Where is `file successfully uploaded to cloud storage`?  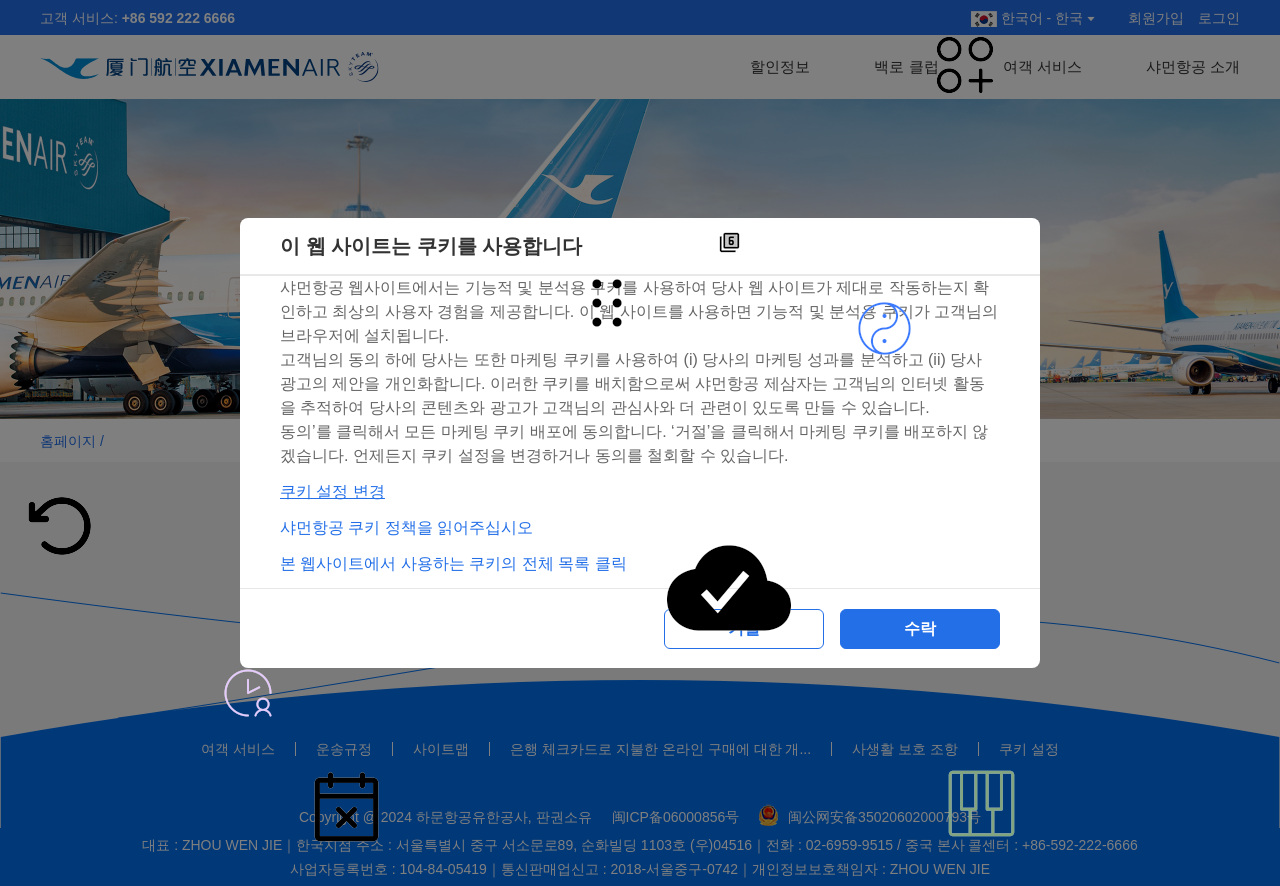
file successfully uploaded to cloud storage is located at coordinates (729, 588).